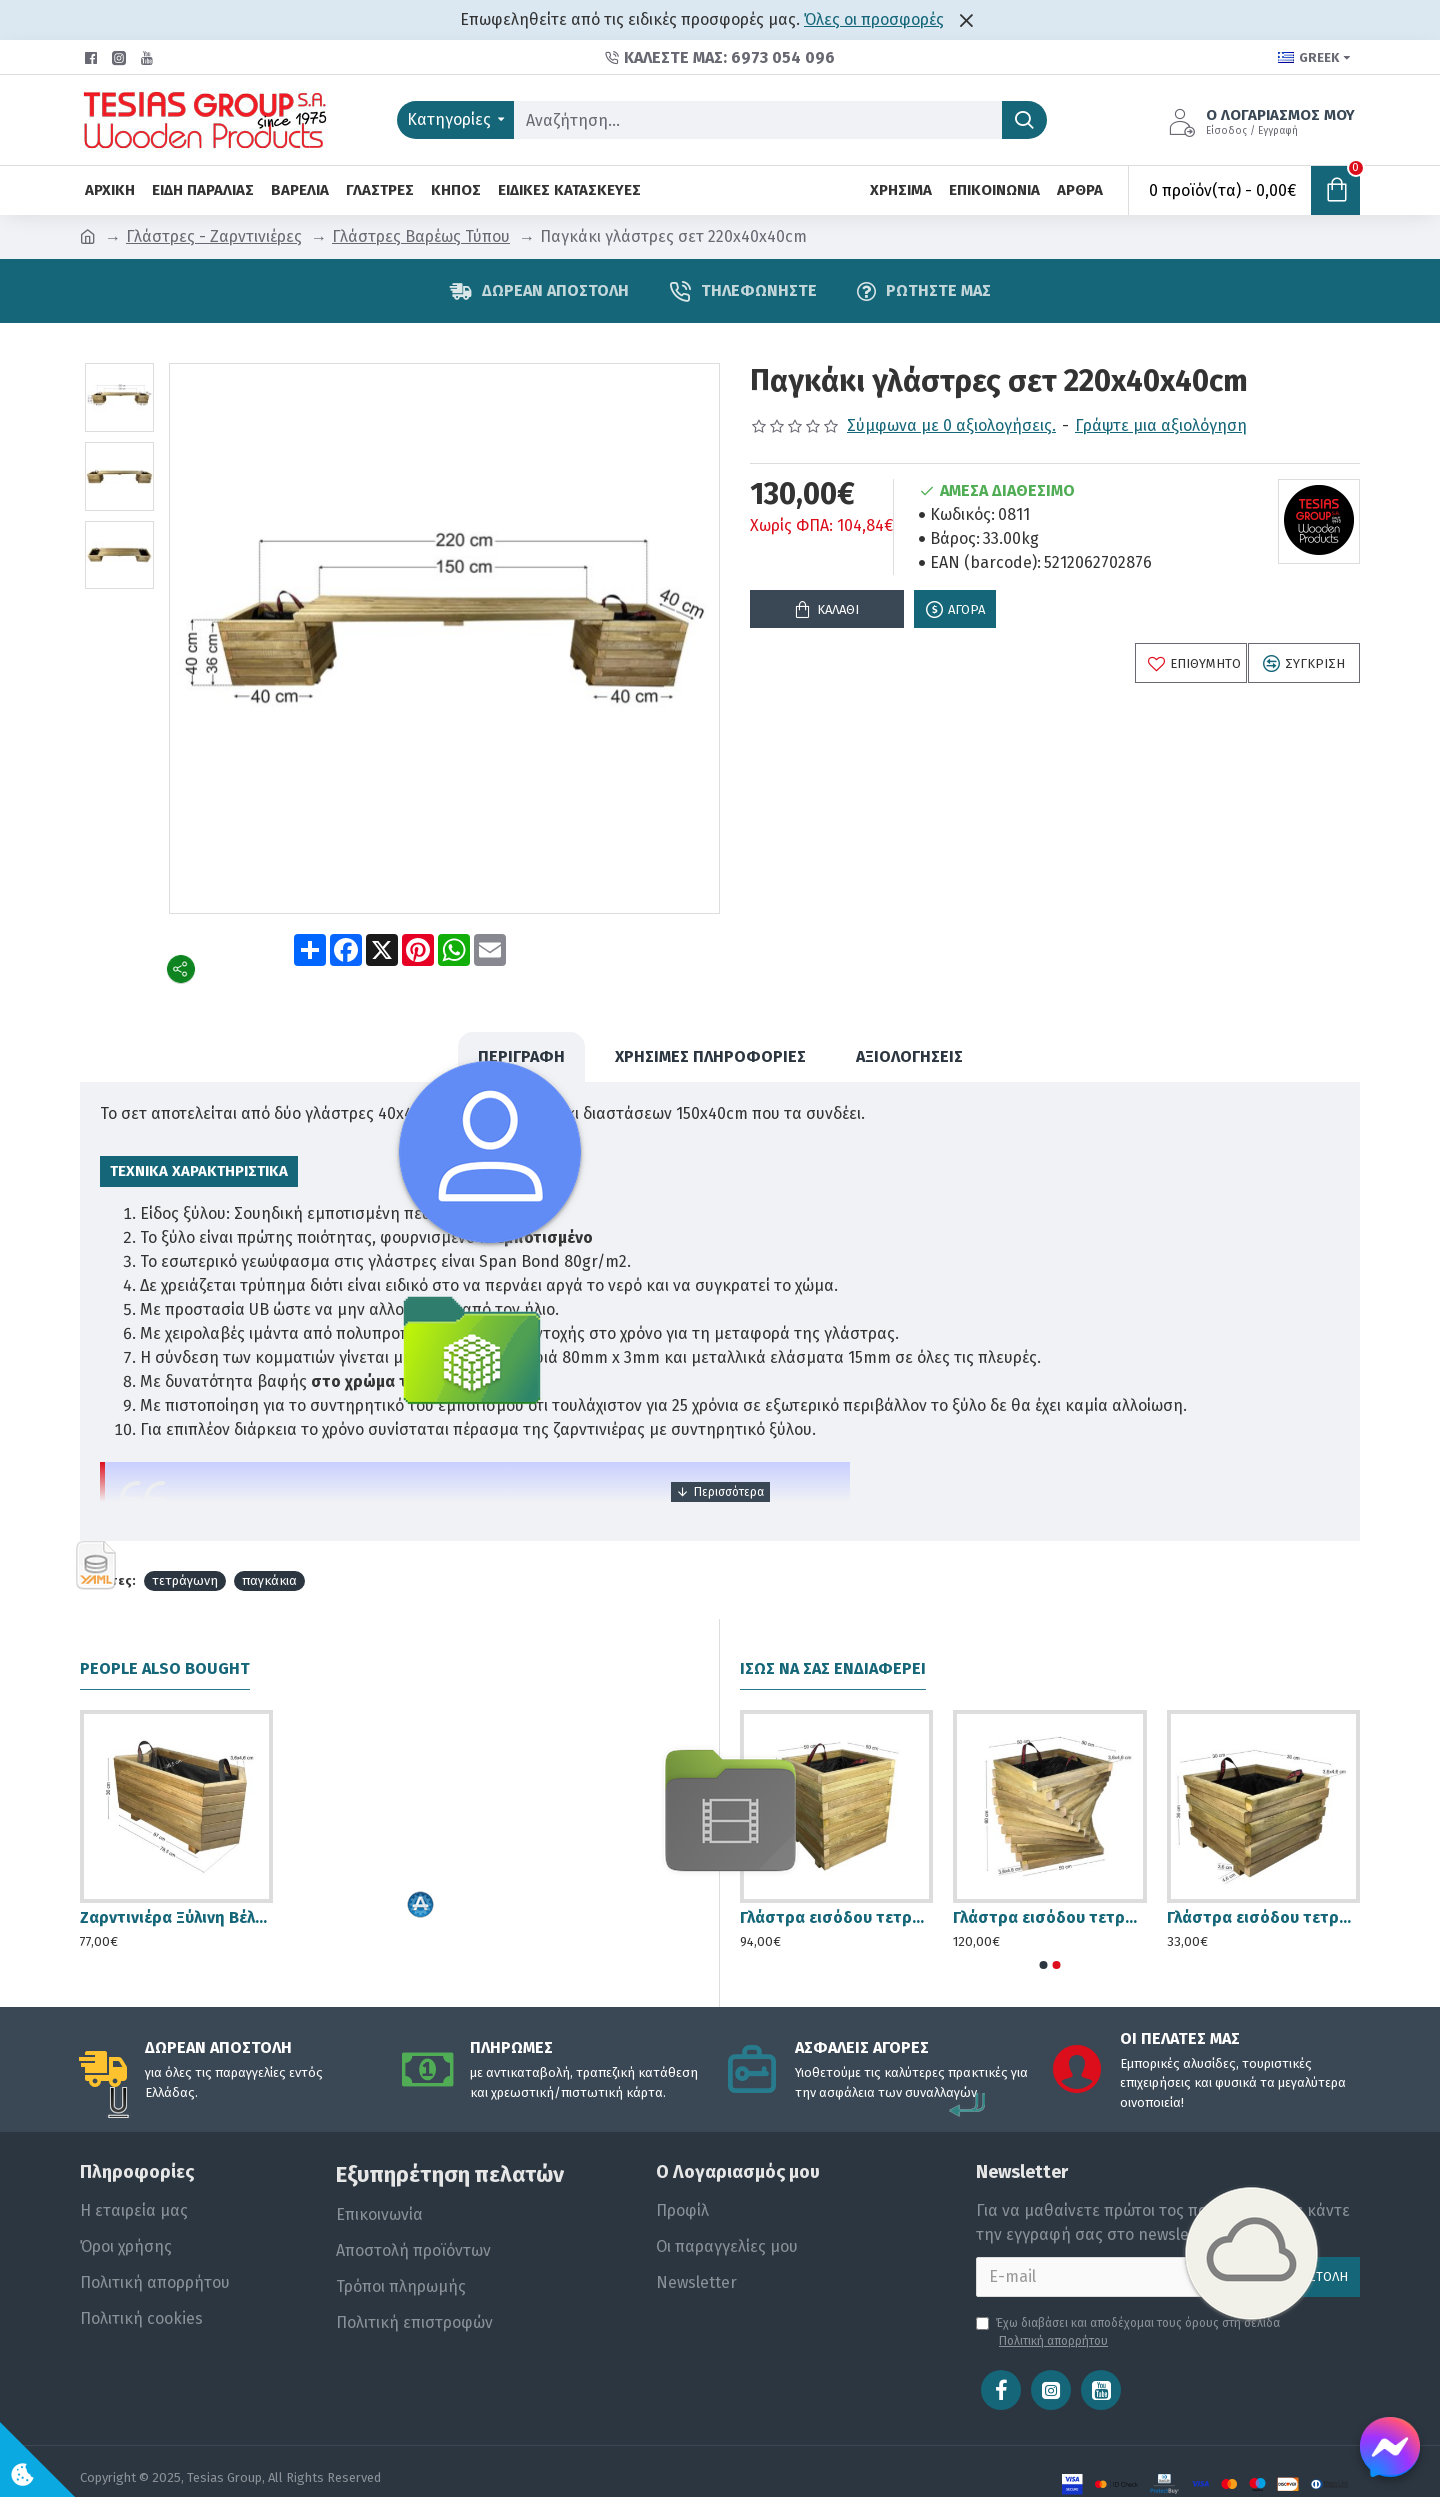 This screenshot has width=1440, height=2497. What do you see at coordinates (730, 1810) in the screenshot?
I see `open your videos folder` at bounding box center [730, 1810].